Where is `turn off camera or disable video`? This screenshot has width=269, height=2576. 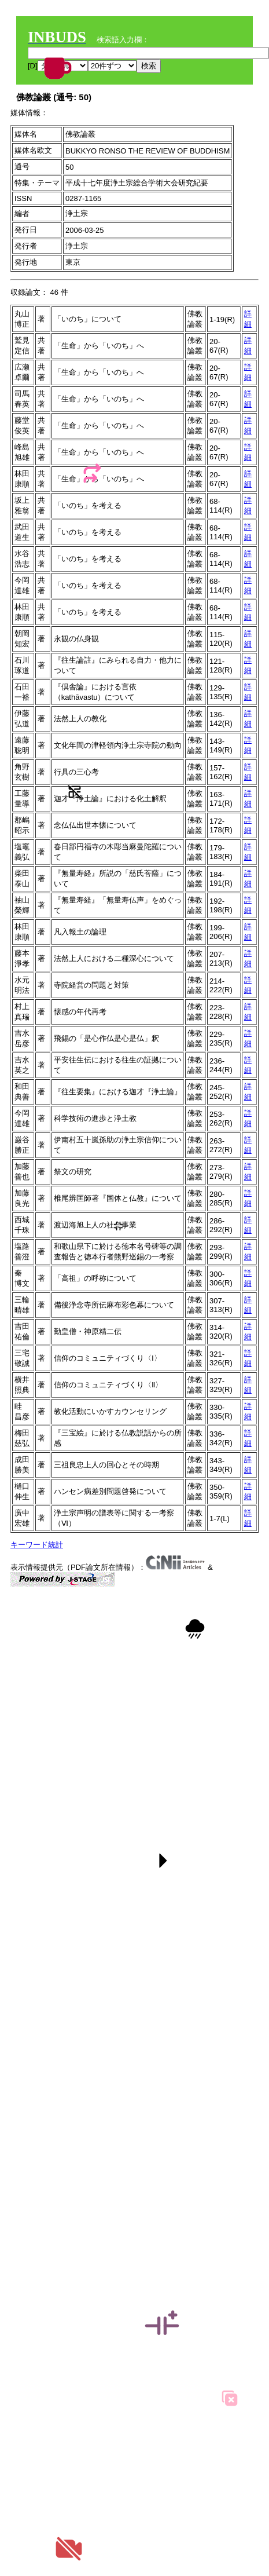 turn off camera or disable video is located at coordinates (69, 2549).